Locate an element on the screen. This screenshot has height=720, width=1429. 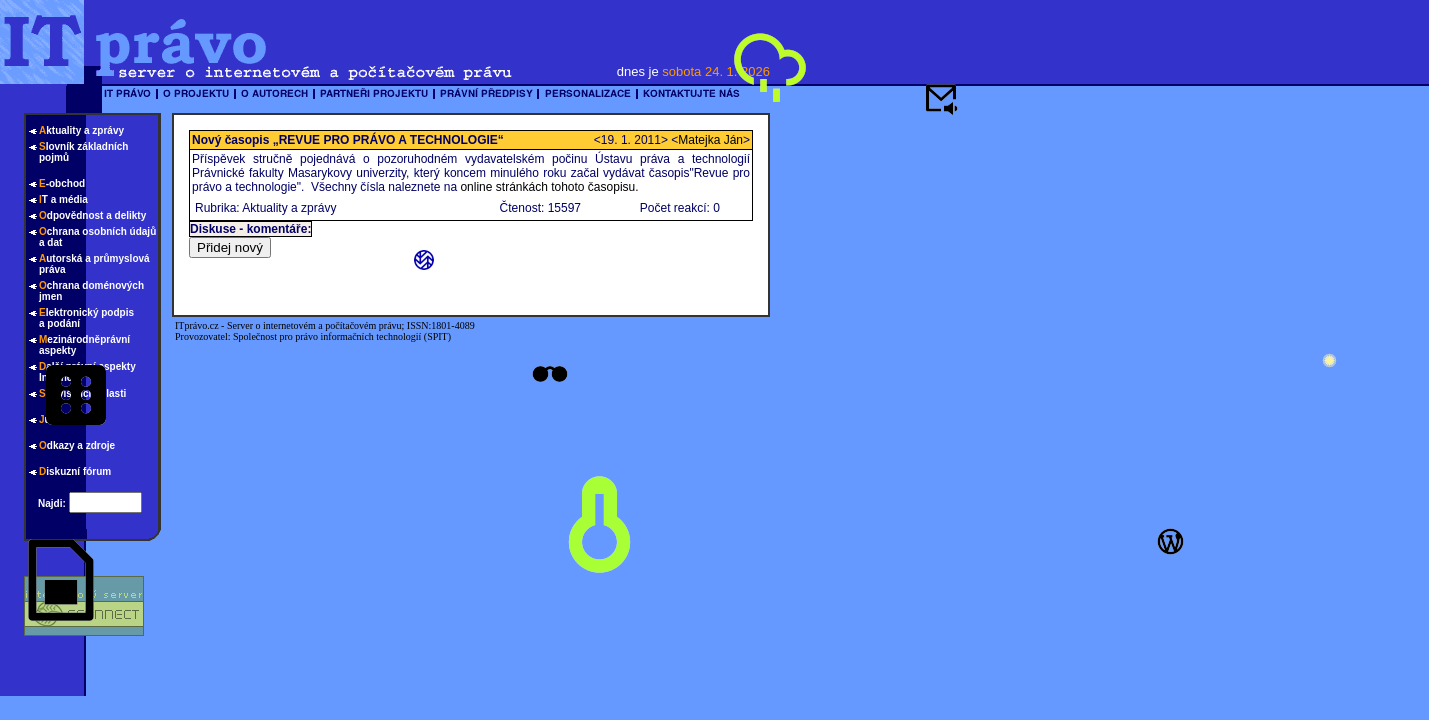
indicates high temperature or heat warning is located at coordinates (599, 524).